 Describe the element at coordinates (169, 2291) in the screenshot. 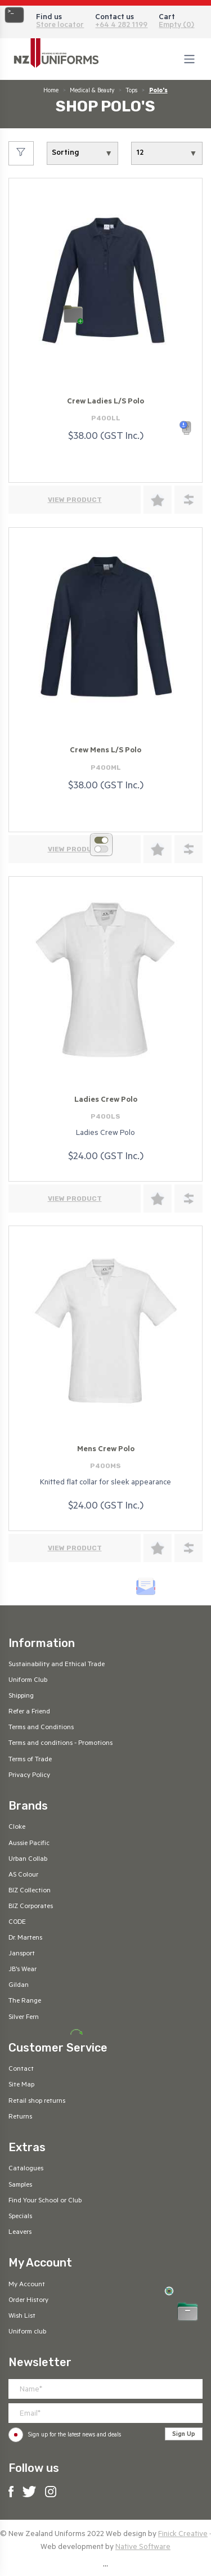

I see `access firmware update settings` at that location.